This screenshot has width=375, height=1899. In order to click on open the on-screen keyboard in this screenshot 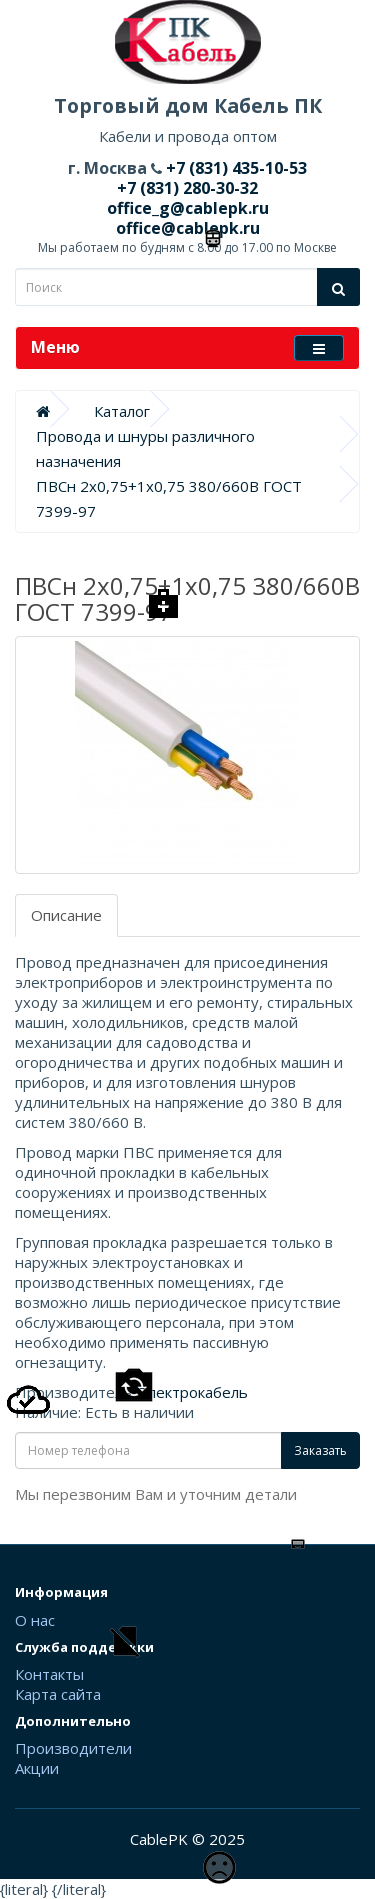, I will do `click(298, 1544)`.